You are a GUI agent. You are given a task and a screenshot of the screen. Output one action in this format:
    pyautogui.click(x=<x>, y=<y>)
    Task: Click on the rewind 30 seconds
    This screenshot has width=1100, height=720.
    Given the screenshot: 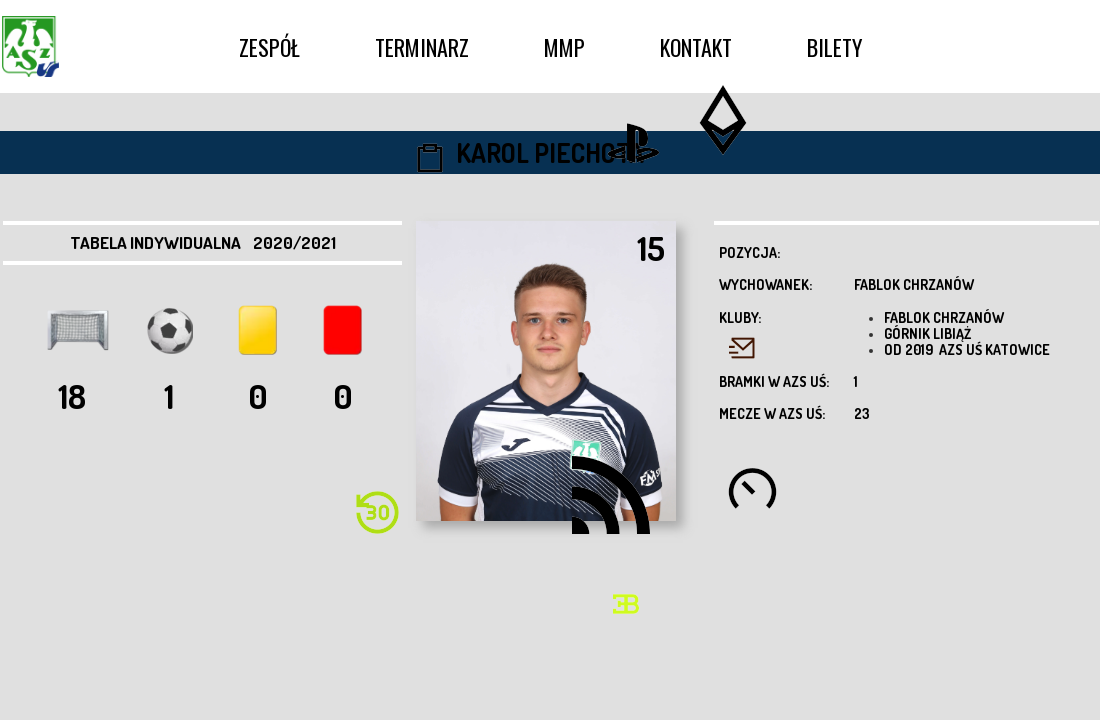 What is the action you would take?
    pyautogui.click(x=377, y=512)
    